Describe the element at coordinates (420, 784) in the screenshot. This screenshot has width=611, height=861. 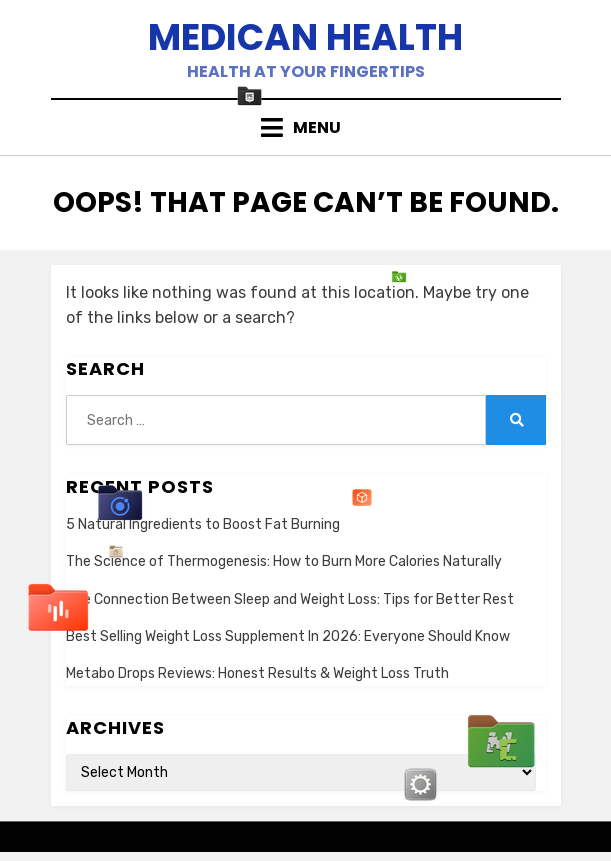
I see `executable application file` at that location.